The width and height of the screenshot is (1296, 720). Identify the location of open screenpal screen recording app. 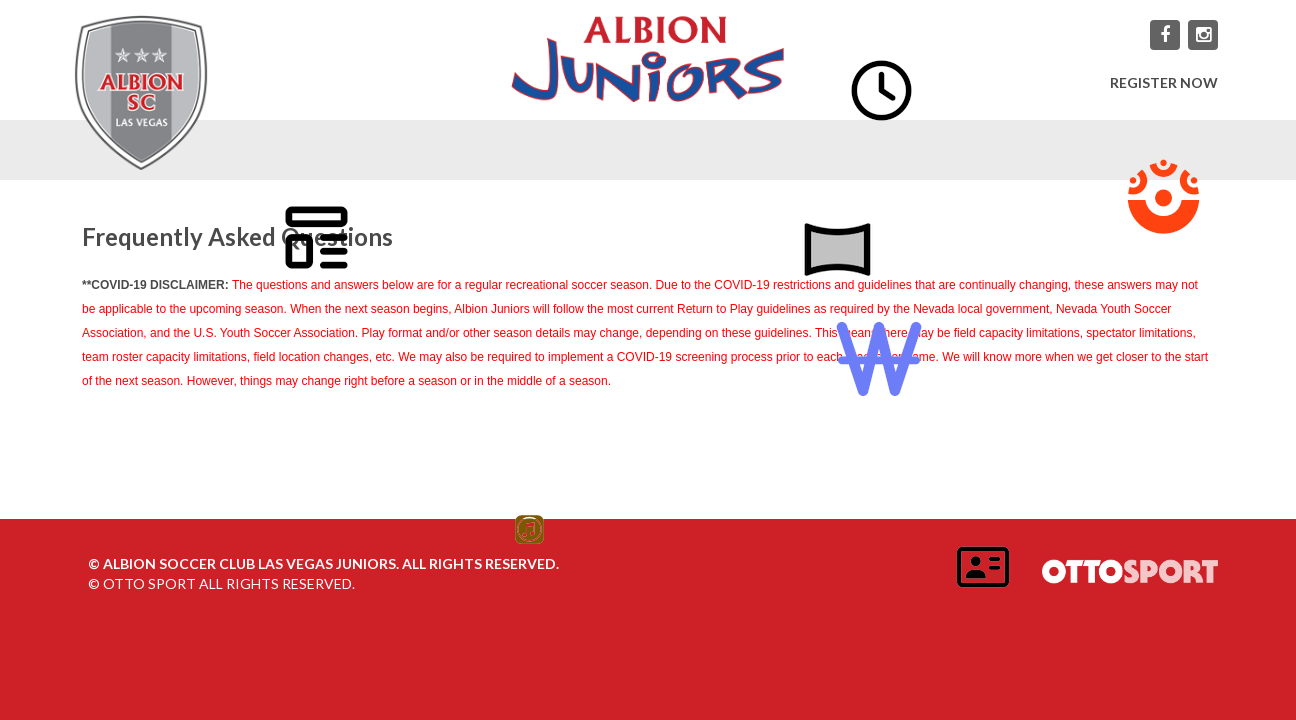
(1163, 197).